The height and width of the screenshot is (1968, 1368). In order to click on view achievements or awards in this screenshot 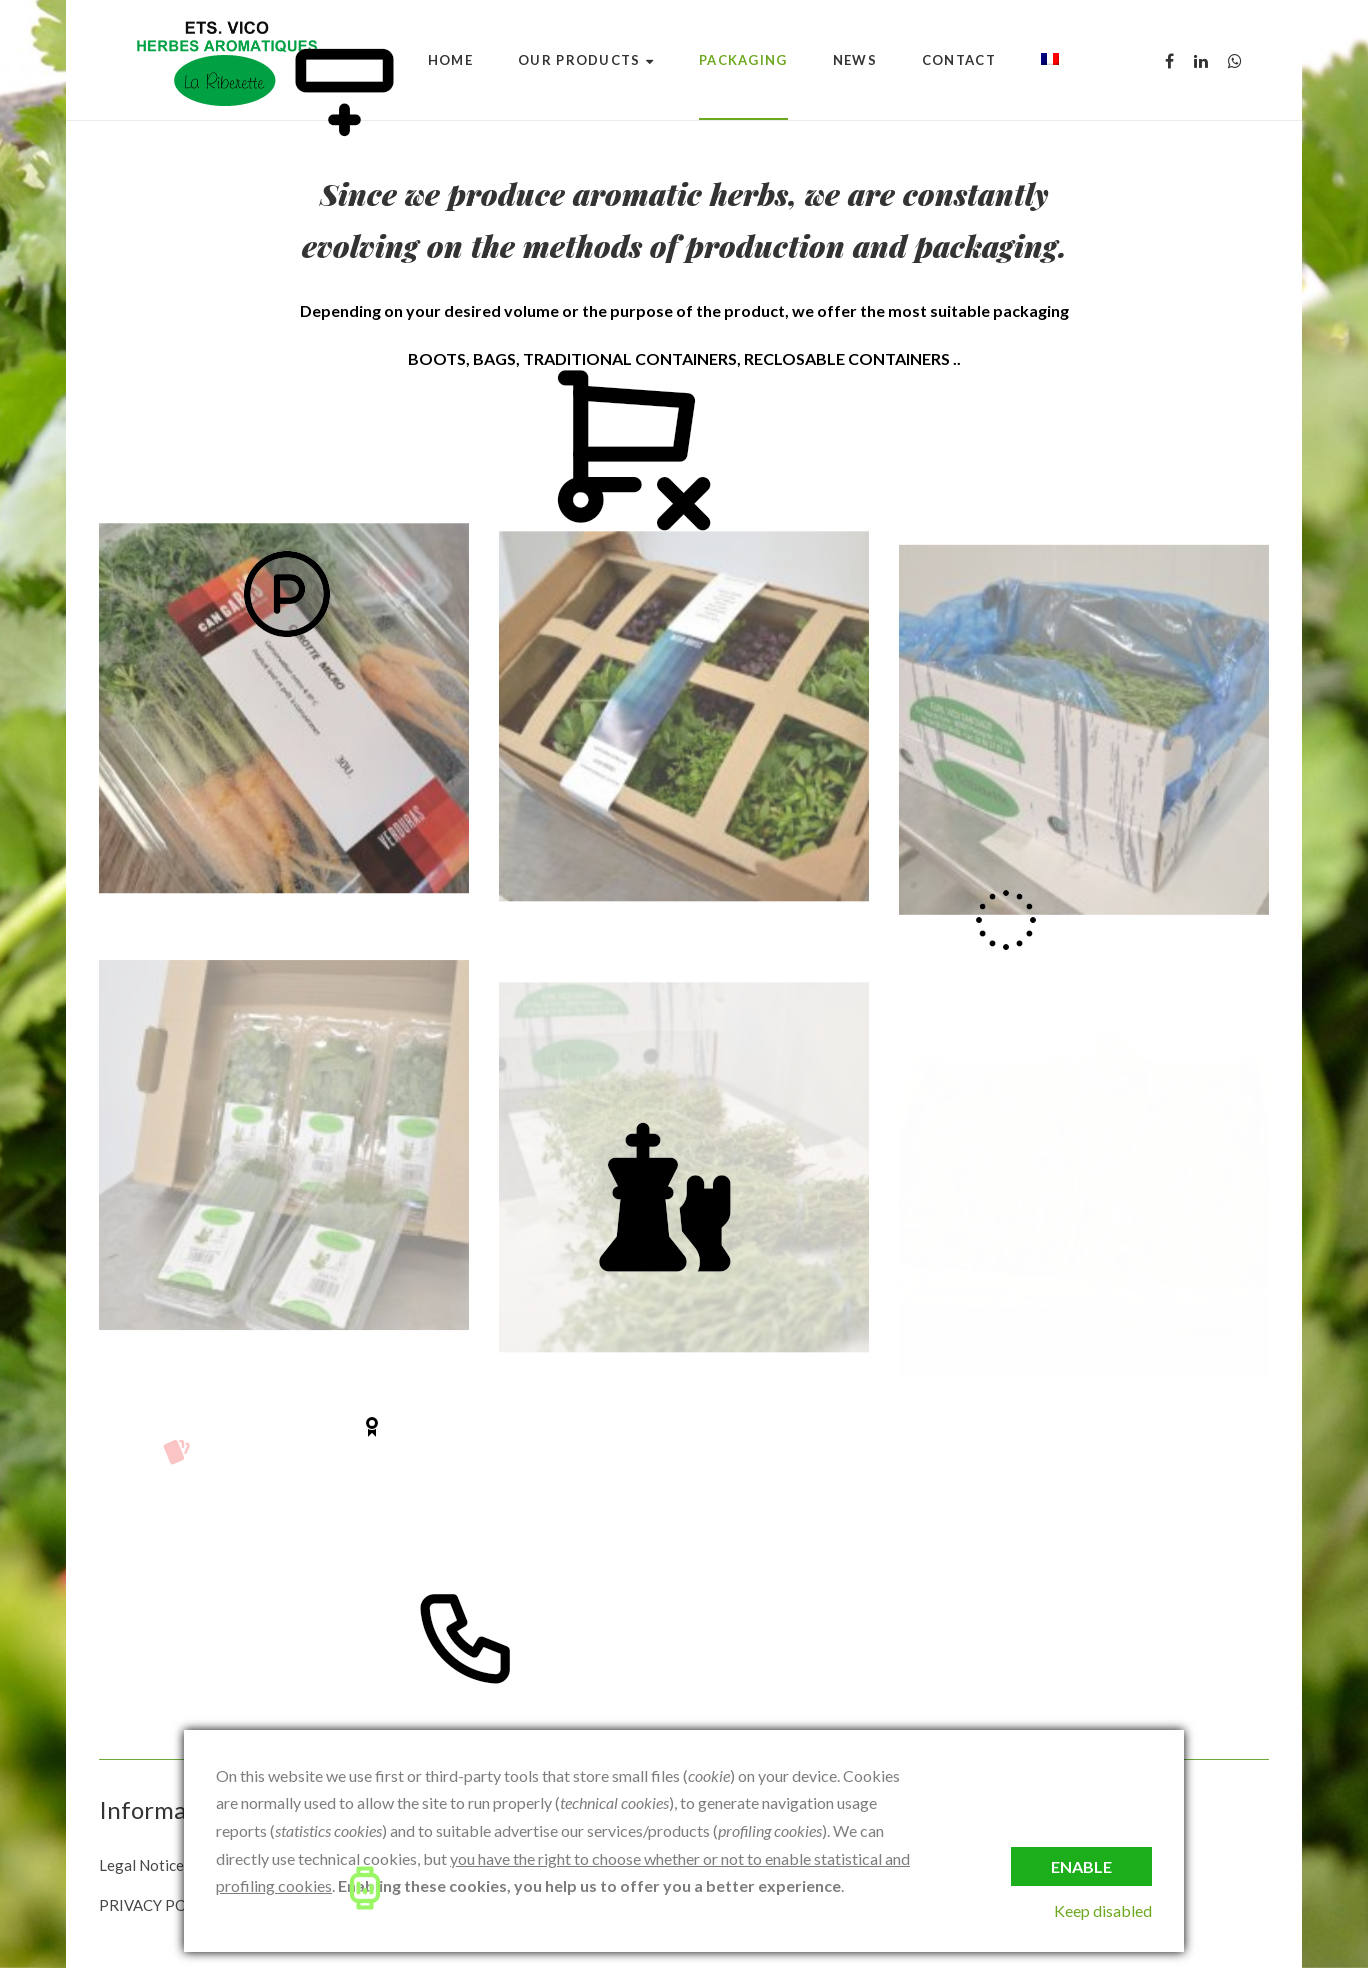, I will do `click(372, 1427)`.